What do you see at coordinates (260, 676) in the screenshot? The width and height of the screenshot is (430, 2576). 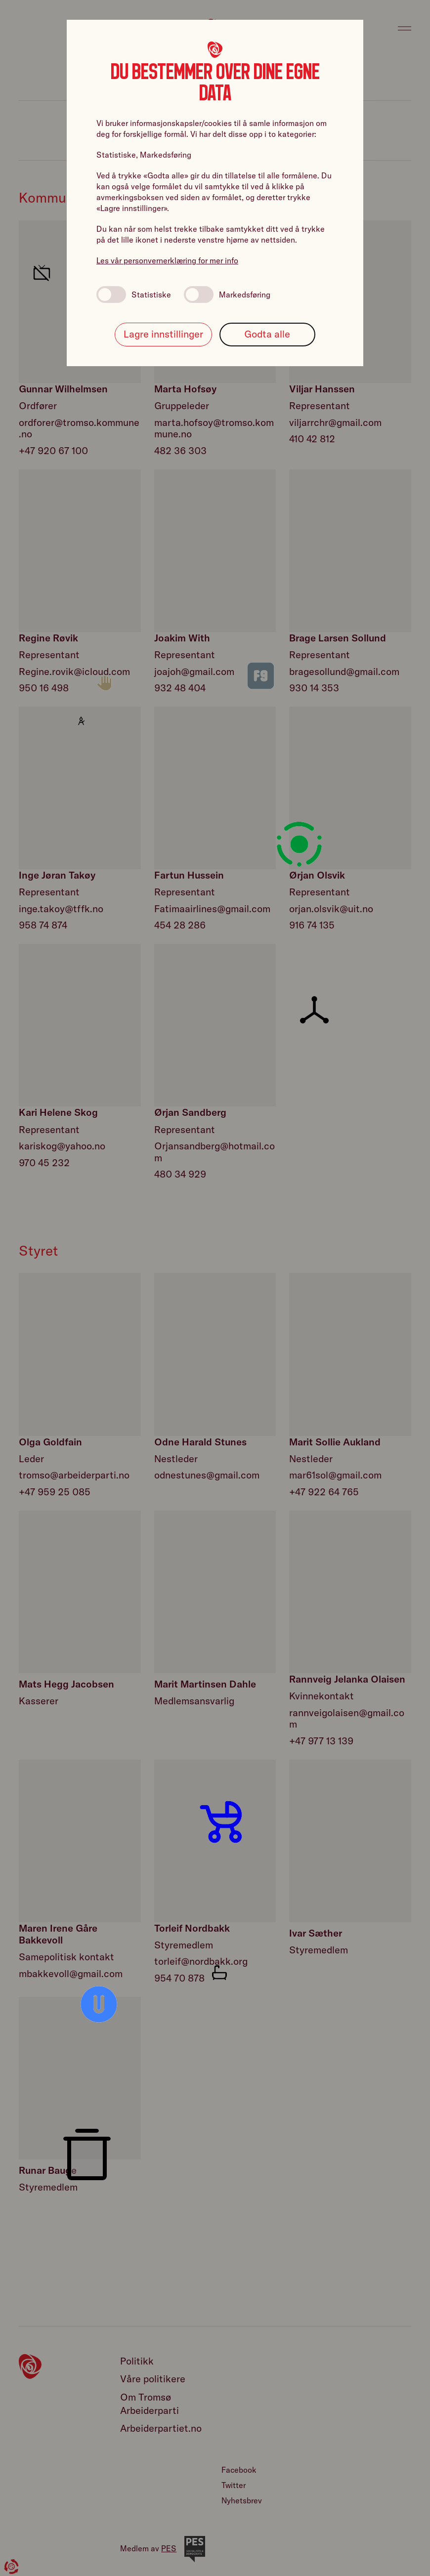 I see `keyboard shortcut indicator for F9 function key` at bounding box center [260, 676].